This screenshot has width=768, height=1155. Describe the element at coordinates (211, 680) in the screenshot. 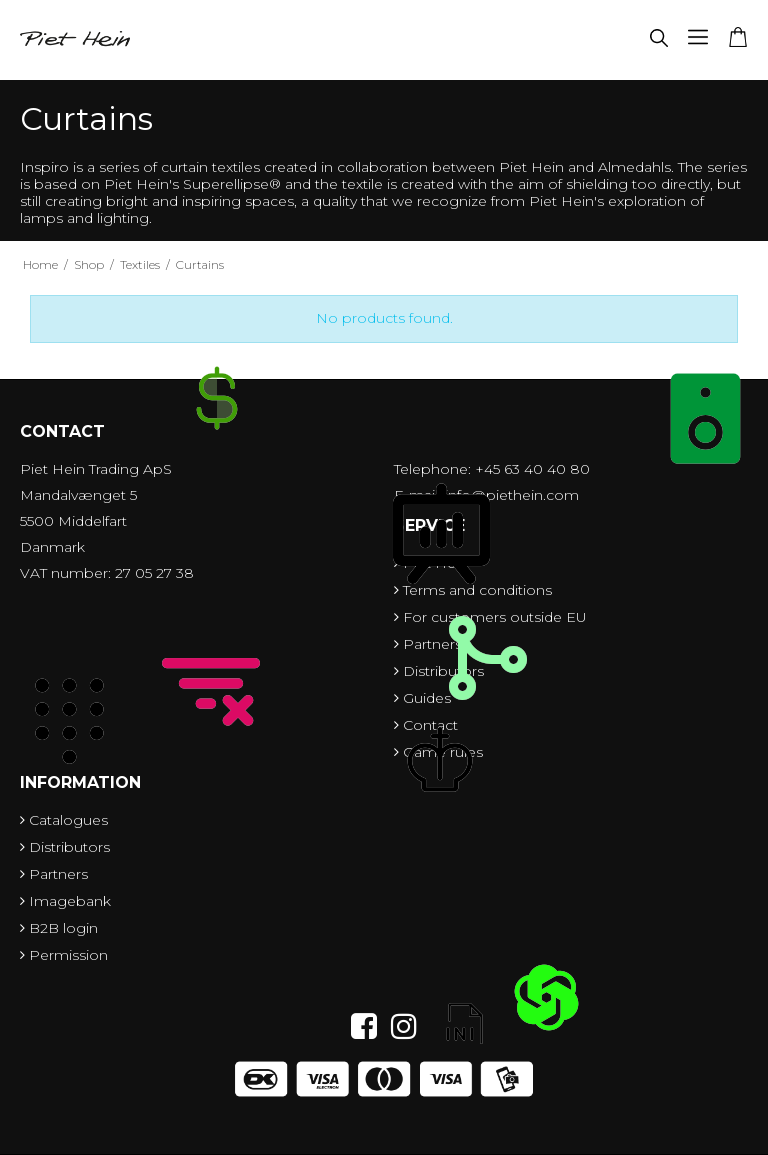

I see `clear all active filters` at that location.